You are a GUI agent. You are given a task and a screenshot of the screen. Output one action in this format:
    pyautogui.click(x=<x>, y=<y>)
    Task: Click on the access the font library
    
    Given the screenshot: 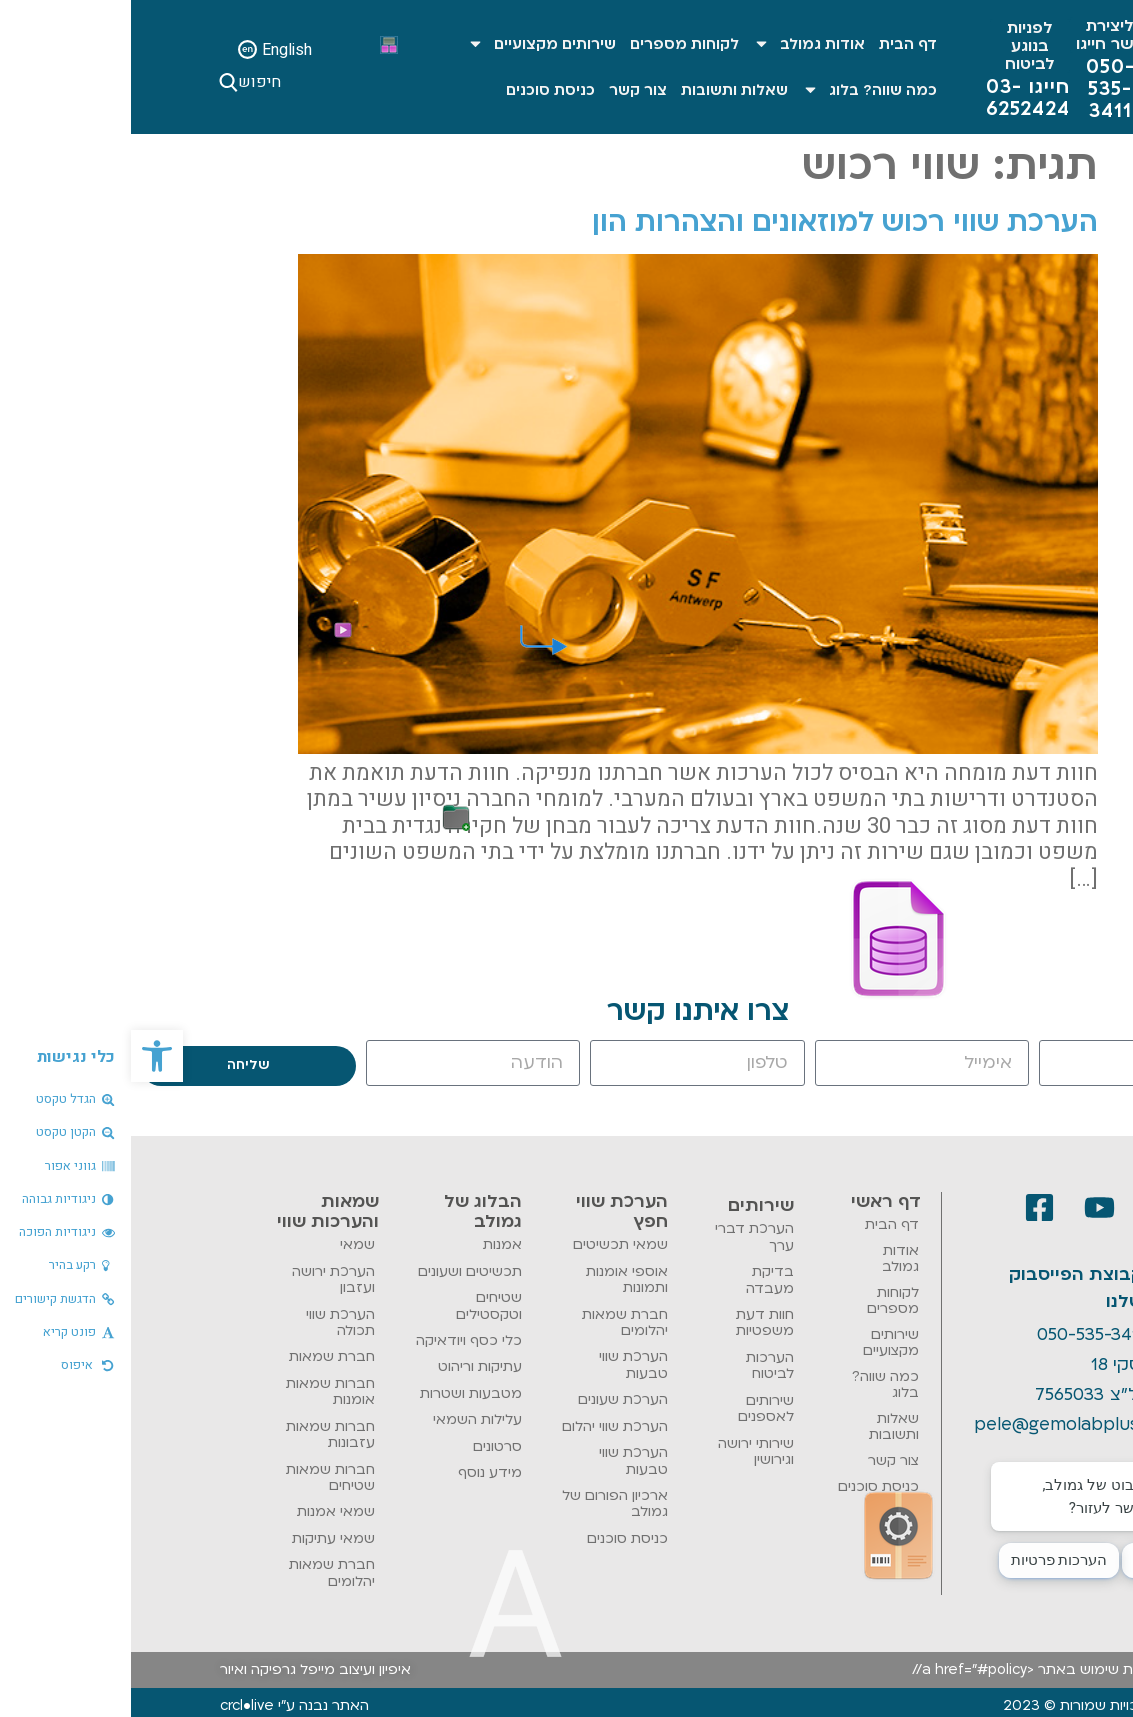 What is the action you would take?
    pyautogui.click(x=515, y=1603)
    